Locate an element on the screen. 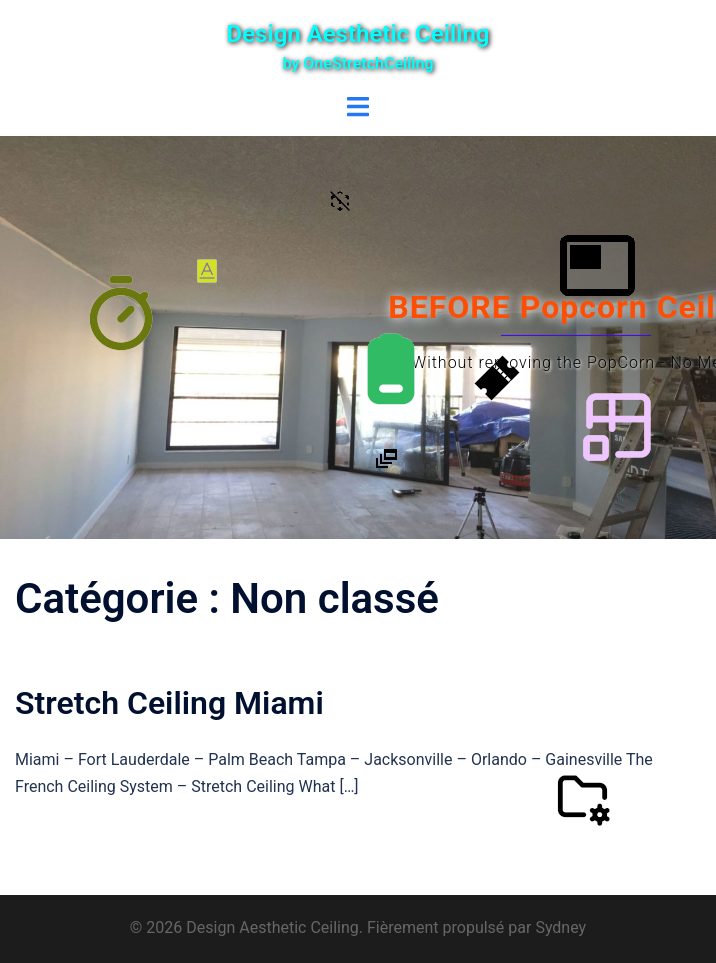 This screenshot has width=716, height=963. apply underline formatting to text is located at coordinates (207, 271).